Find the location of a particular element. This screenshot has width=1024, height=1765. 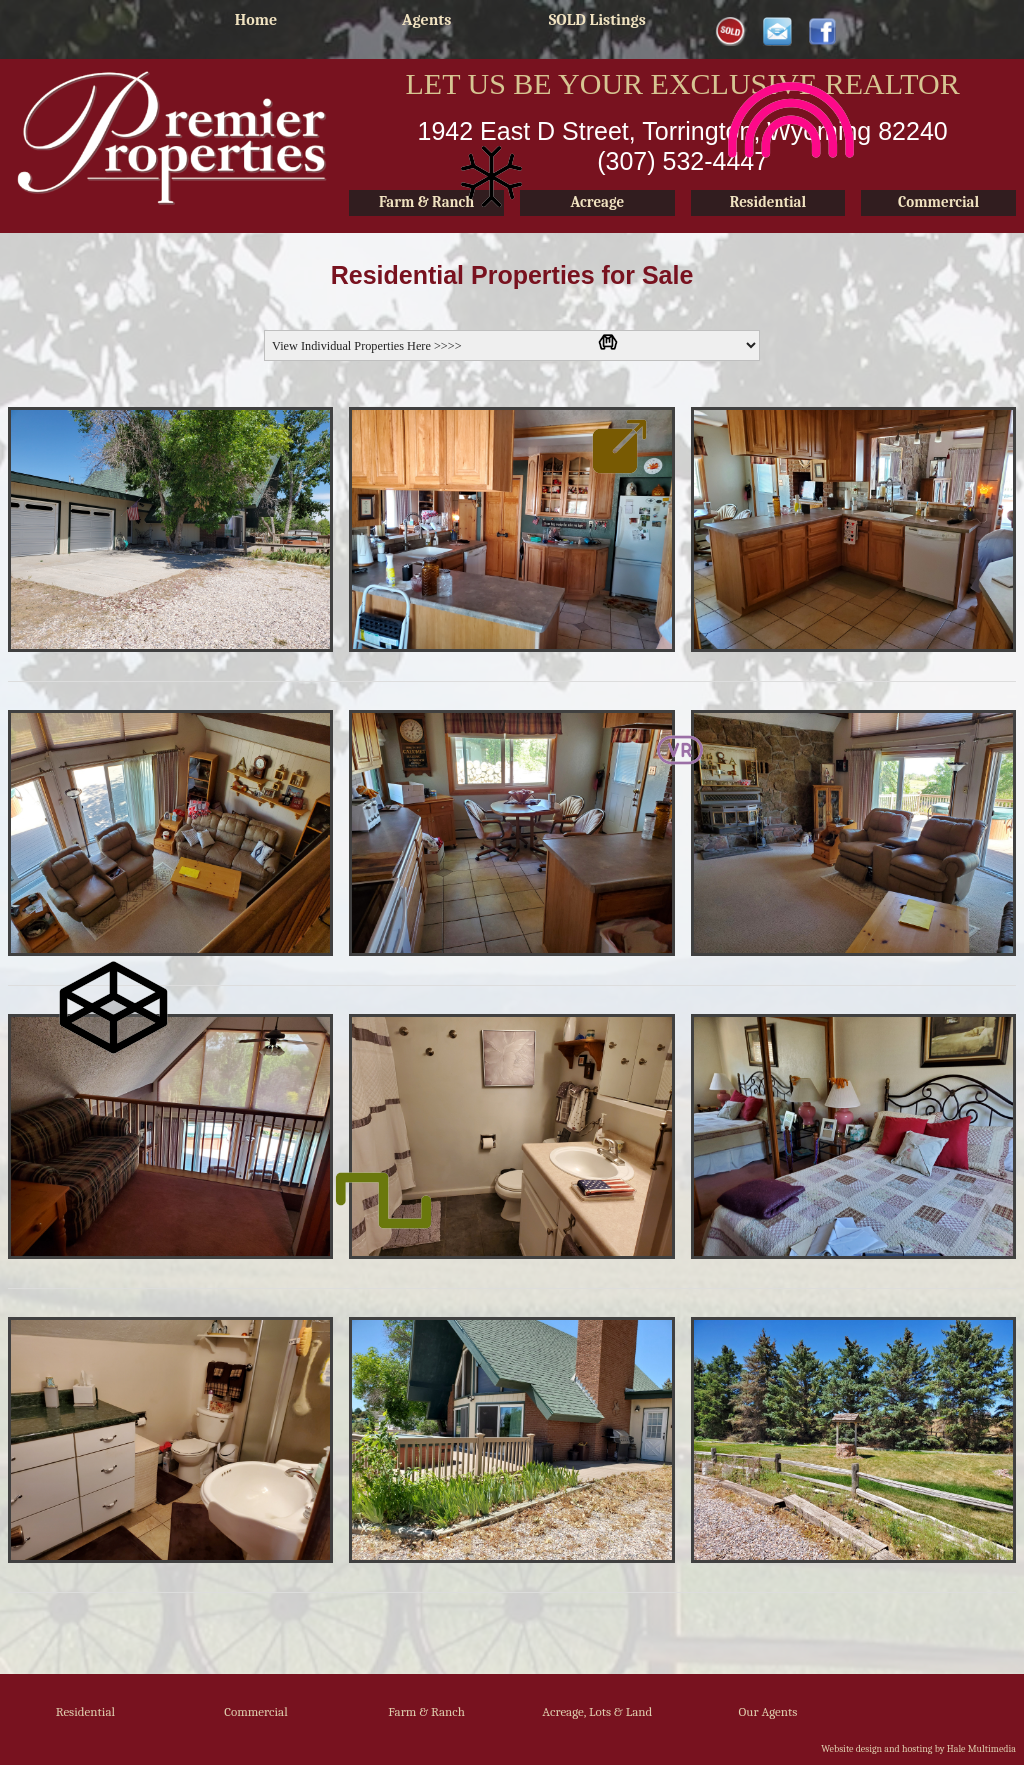

access virtual reality mode or features is located at coordinates (680, 750).